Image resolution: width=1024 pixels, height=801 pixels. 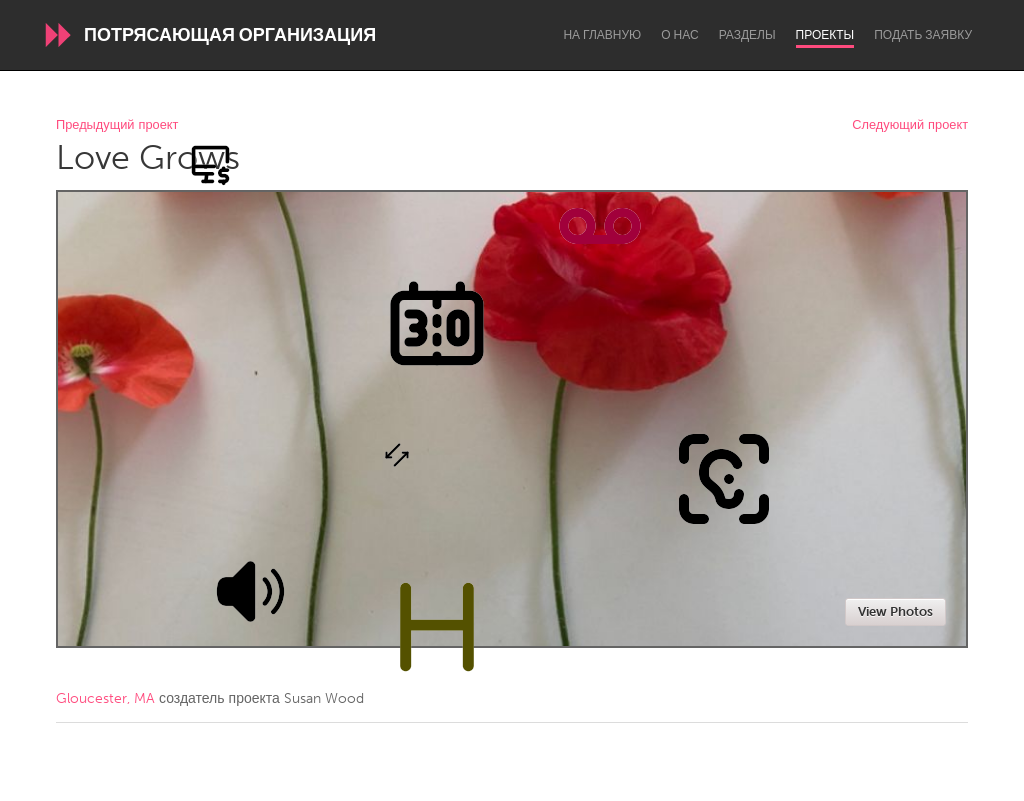 I want to click on view billing or payment on desktop, so click(x=210, y=164).